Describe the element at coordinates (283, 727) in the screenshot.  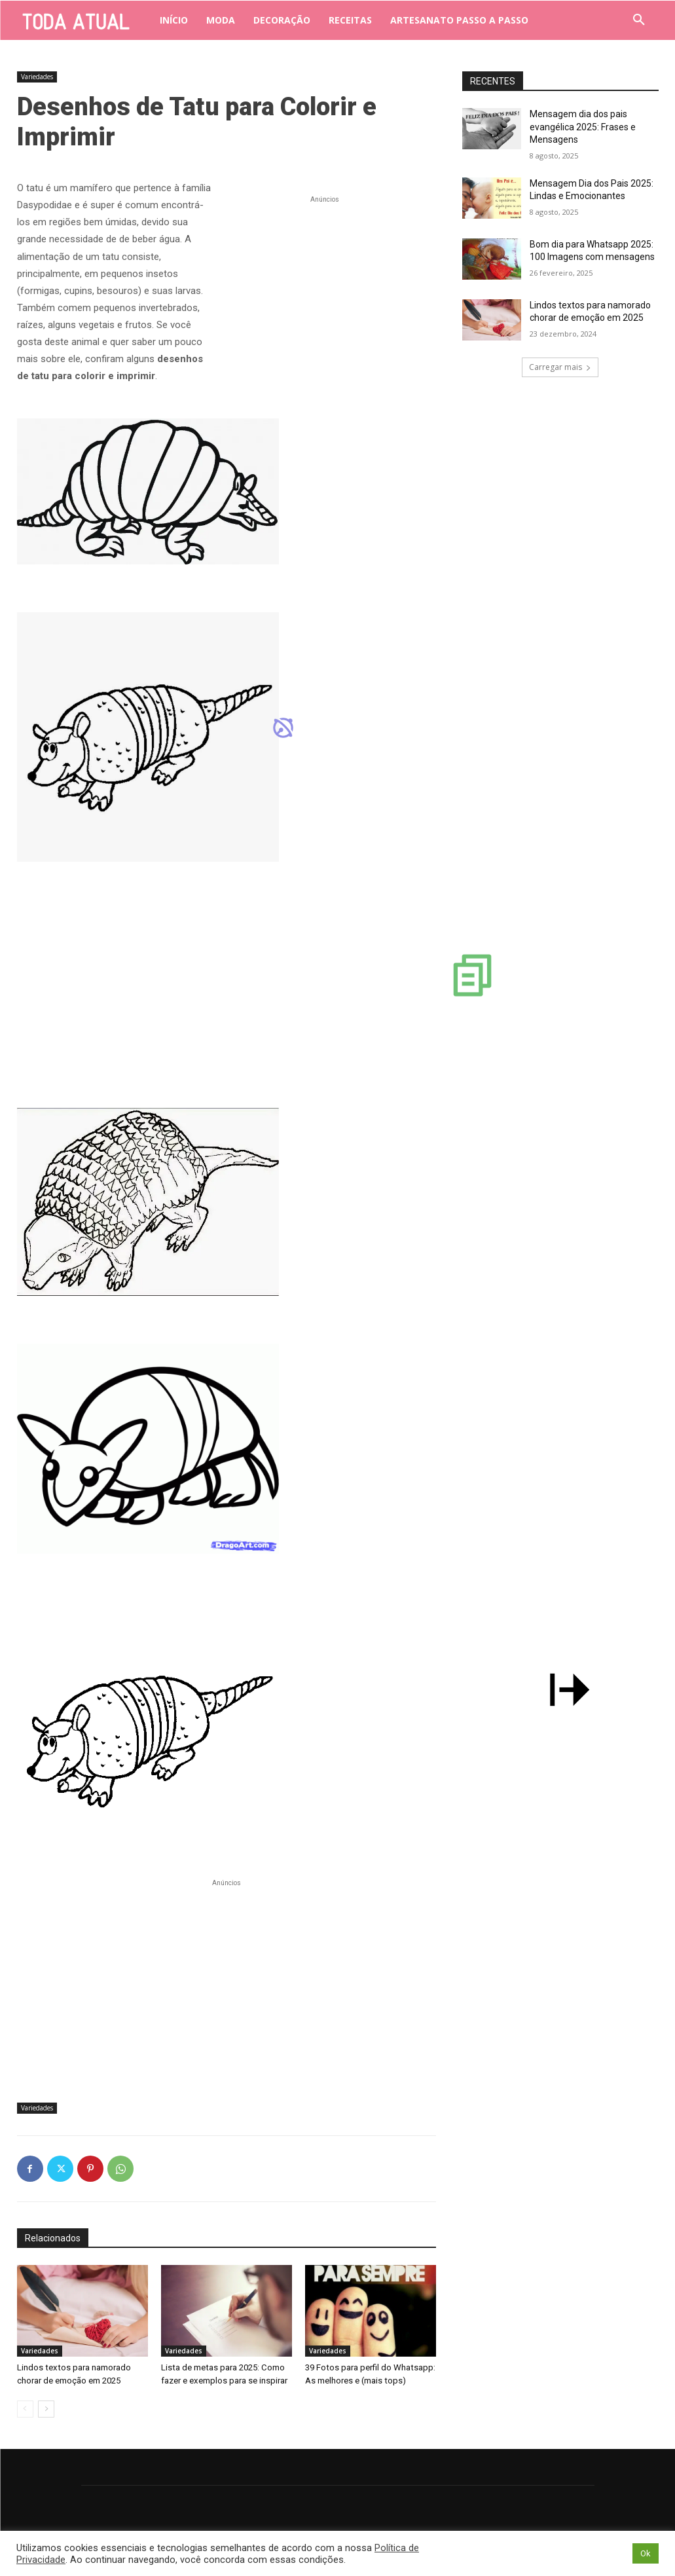
I see `view notifications` at that location.